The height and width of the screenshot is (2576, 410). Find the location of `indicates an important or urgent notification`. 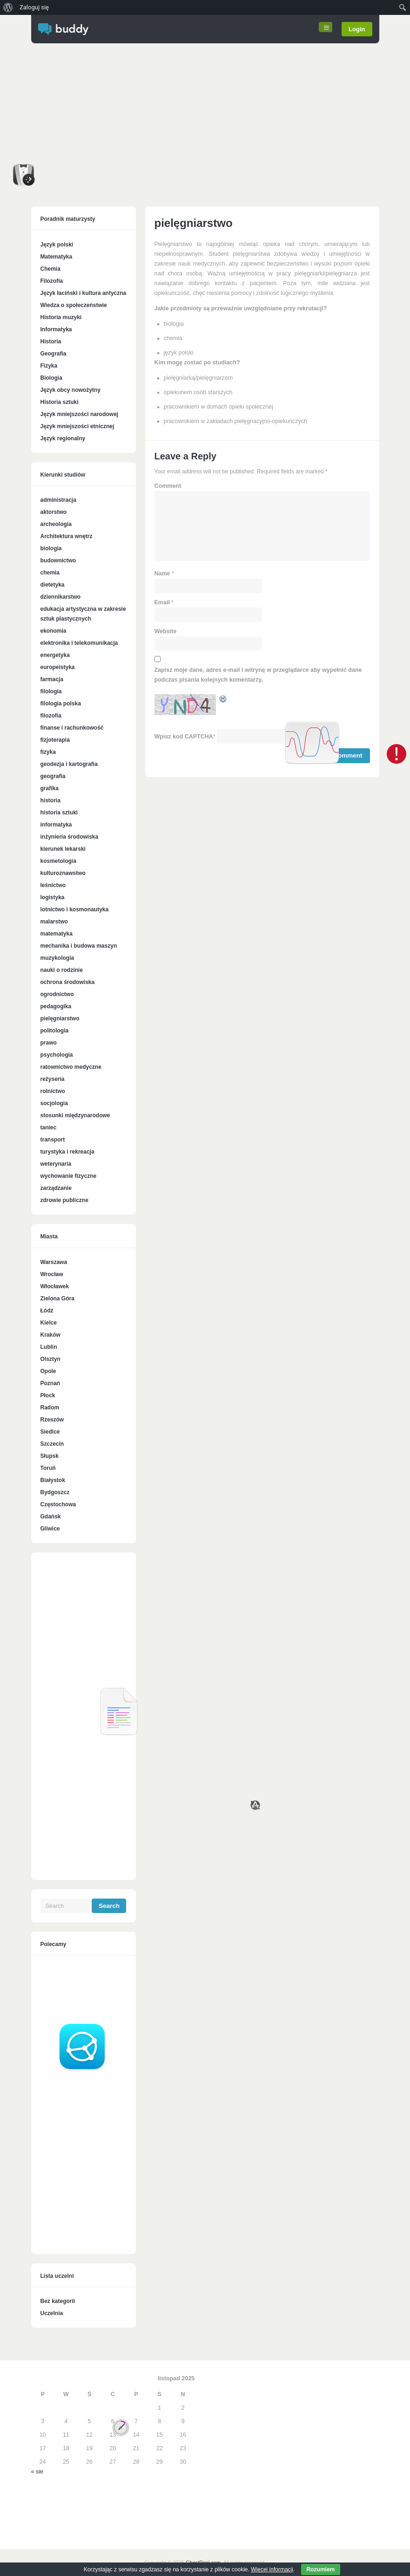

indicates an important or urgent notification is located at coordinates (397, 754).